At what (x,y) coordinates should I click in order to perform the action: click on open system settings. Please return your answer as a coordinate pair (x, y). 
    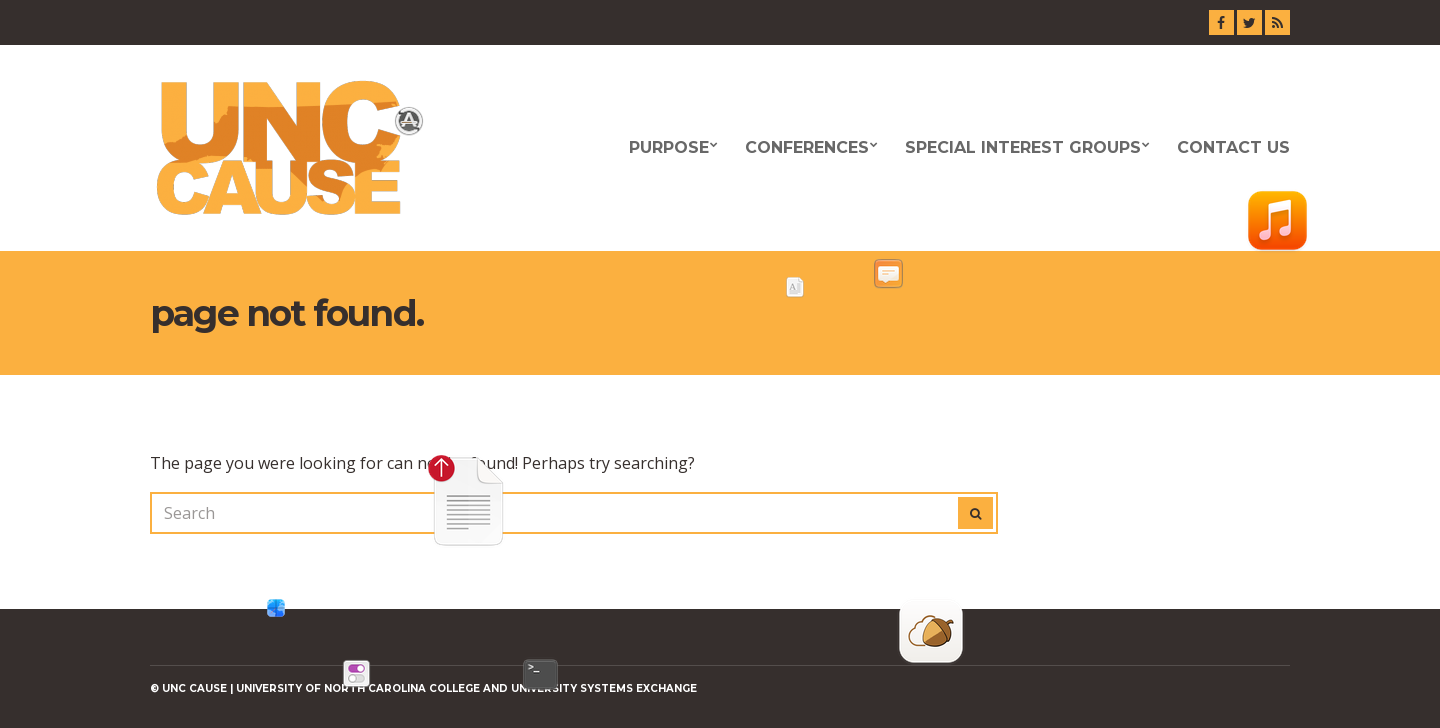
    Looking at the image, I should click on (356, 673).